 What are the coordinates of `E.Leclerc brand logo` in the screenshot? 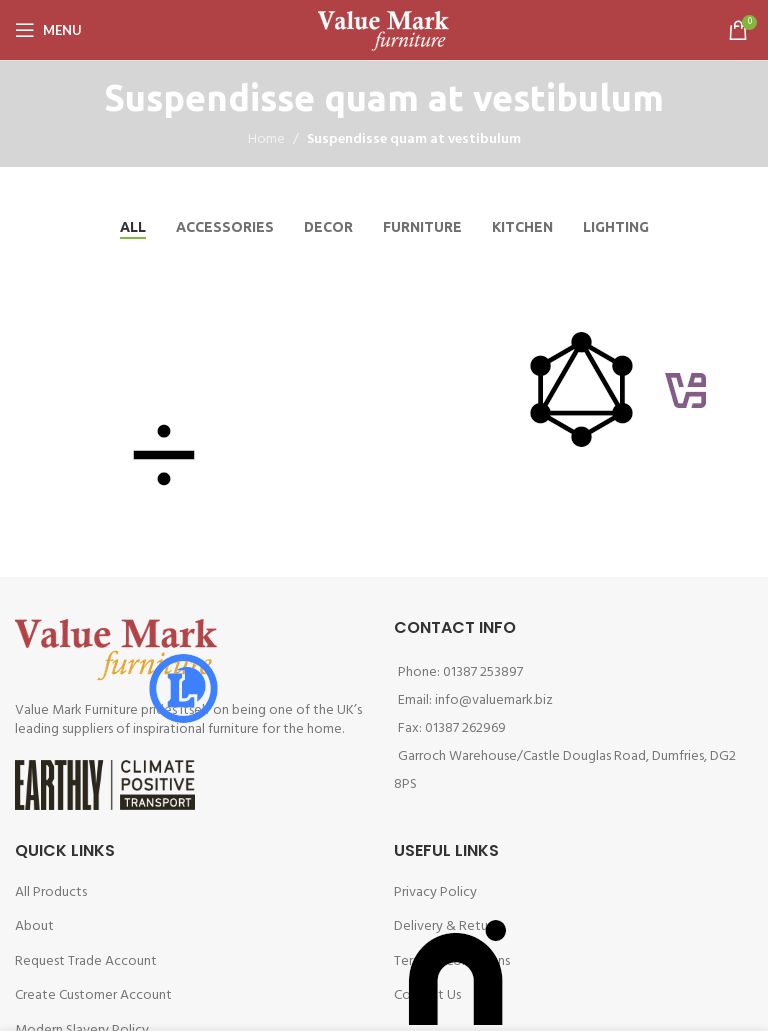 It's located at (183, 688).